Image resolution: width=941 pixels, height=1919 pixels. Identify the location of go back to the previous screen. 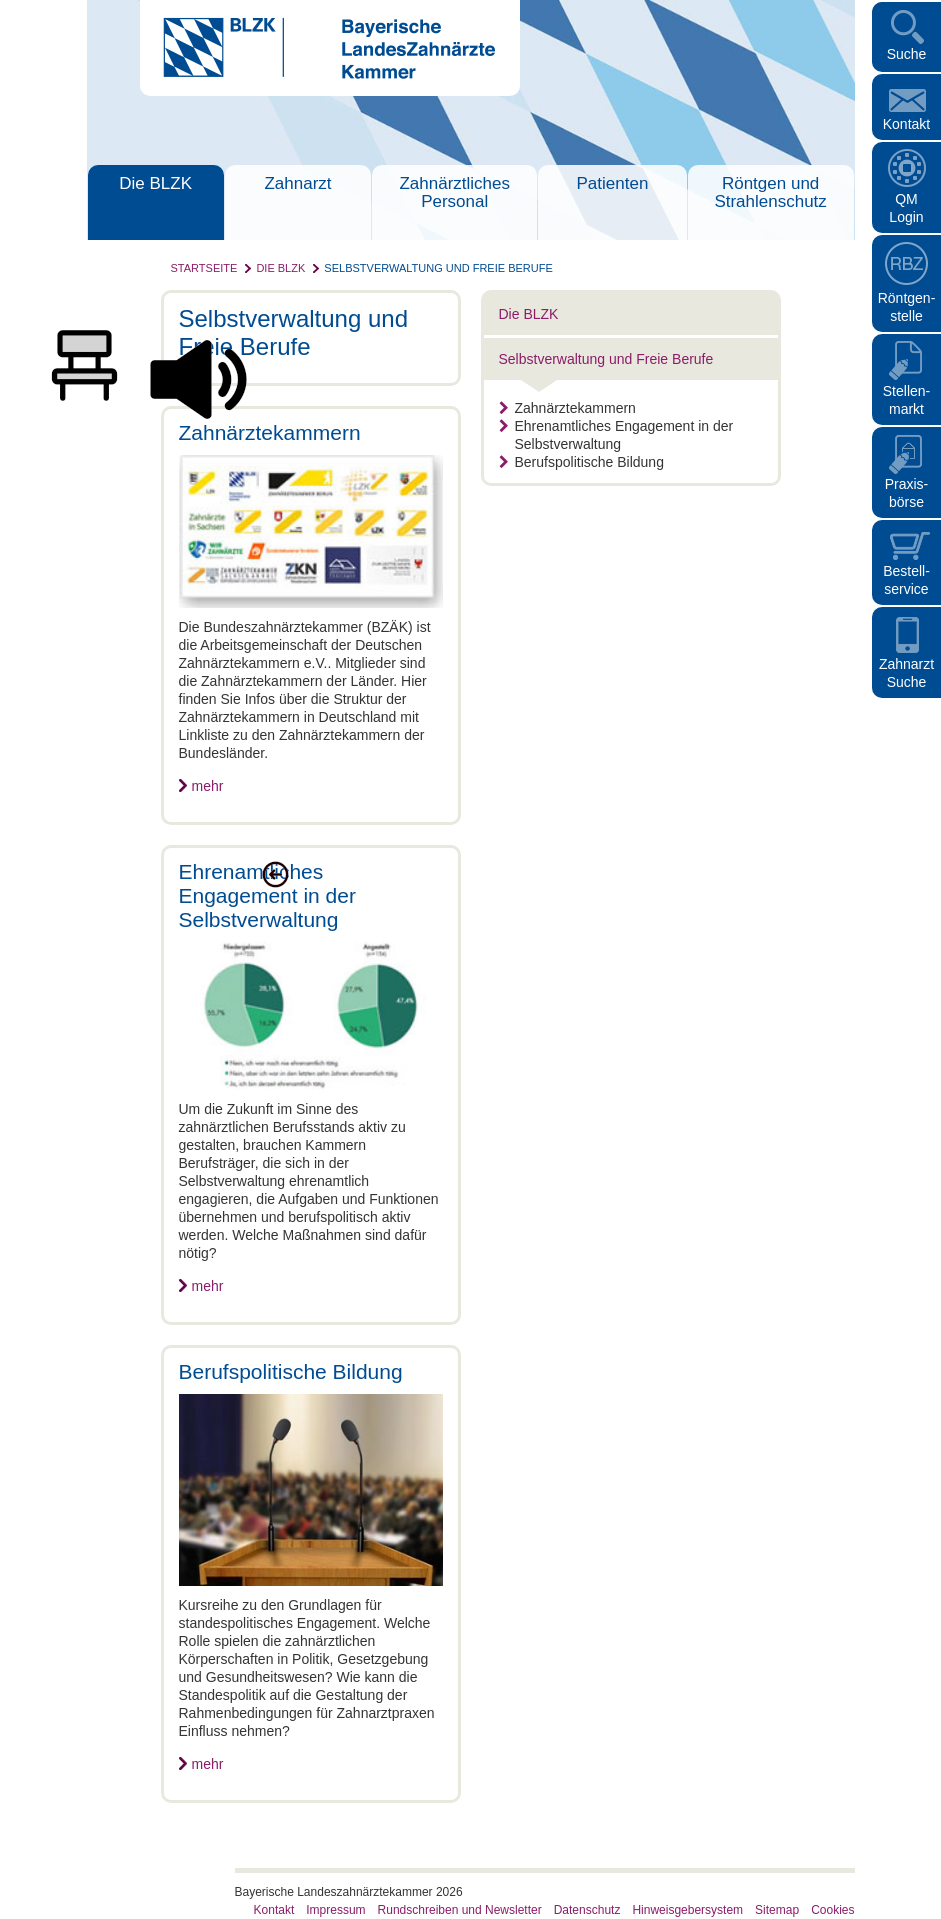
(275, 874).